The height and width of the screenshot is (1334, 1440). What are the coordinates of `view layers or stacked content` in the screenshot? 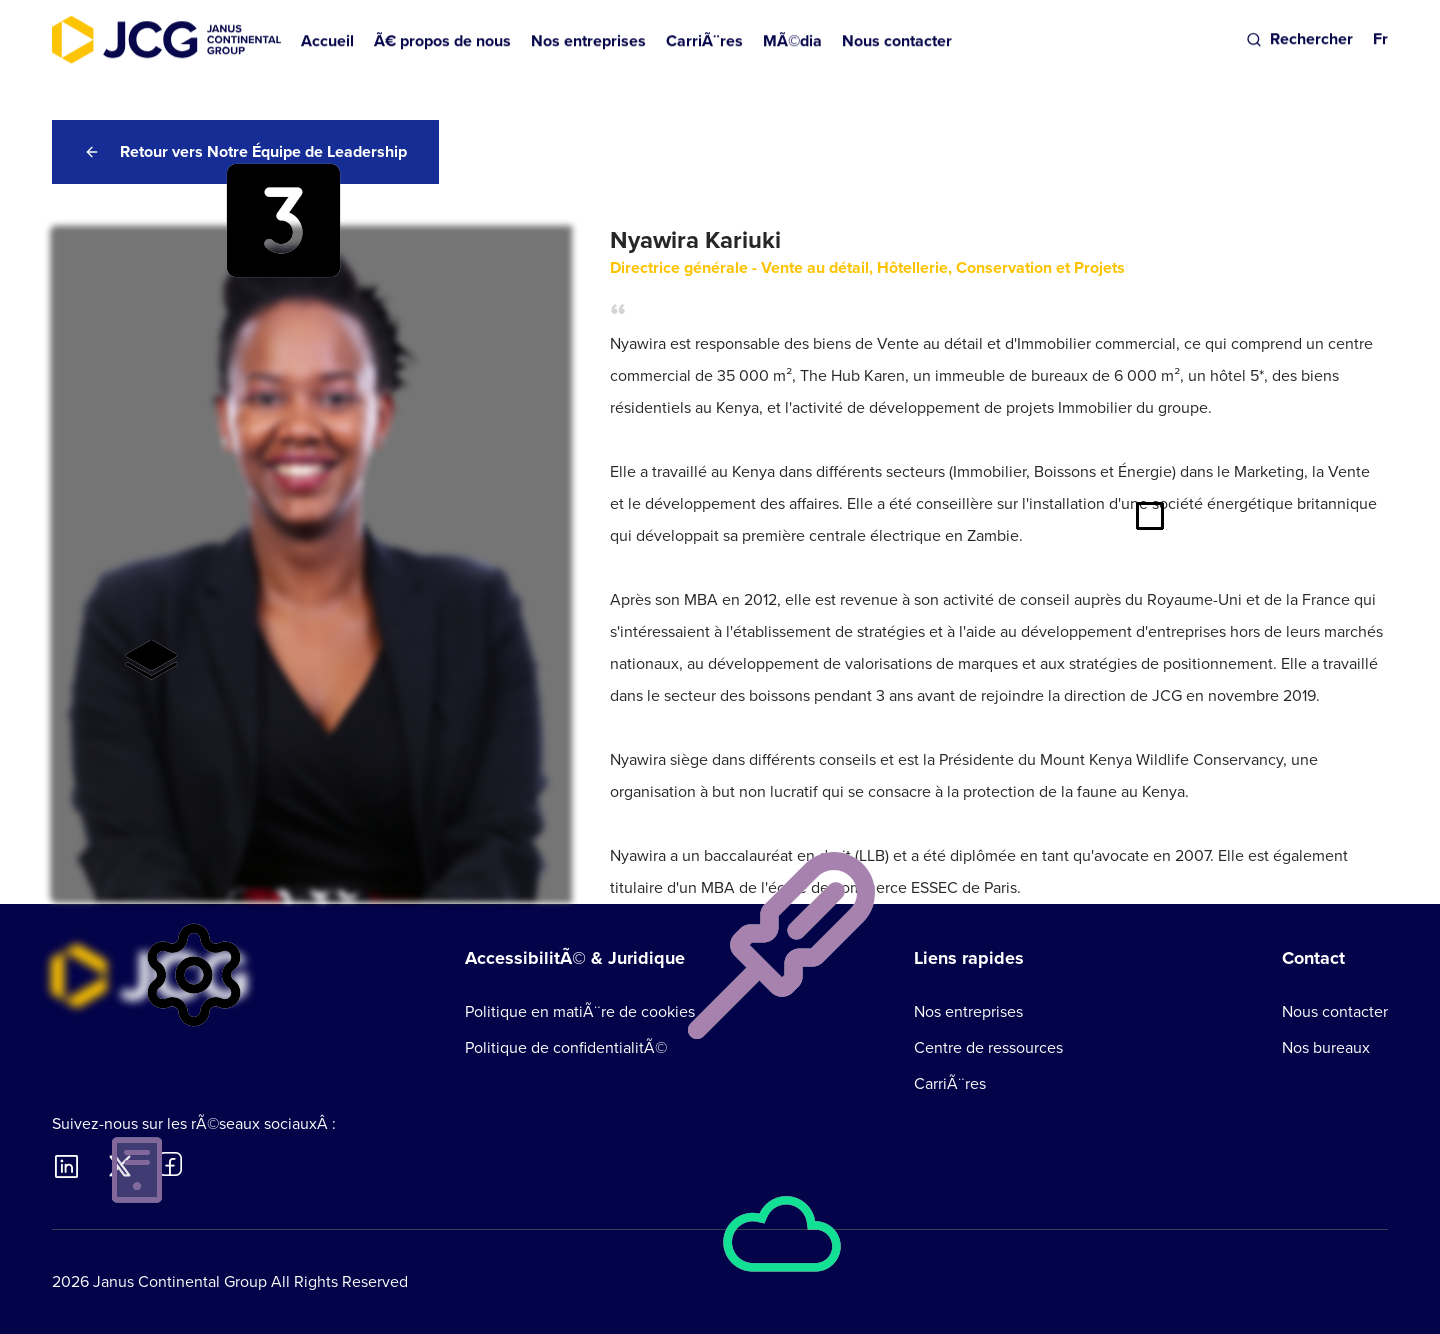 It's located at (151, 660).